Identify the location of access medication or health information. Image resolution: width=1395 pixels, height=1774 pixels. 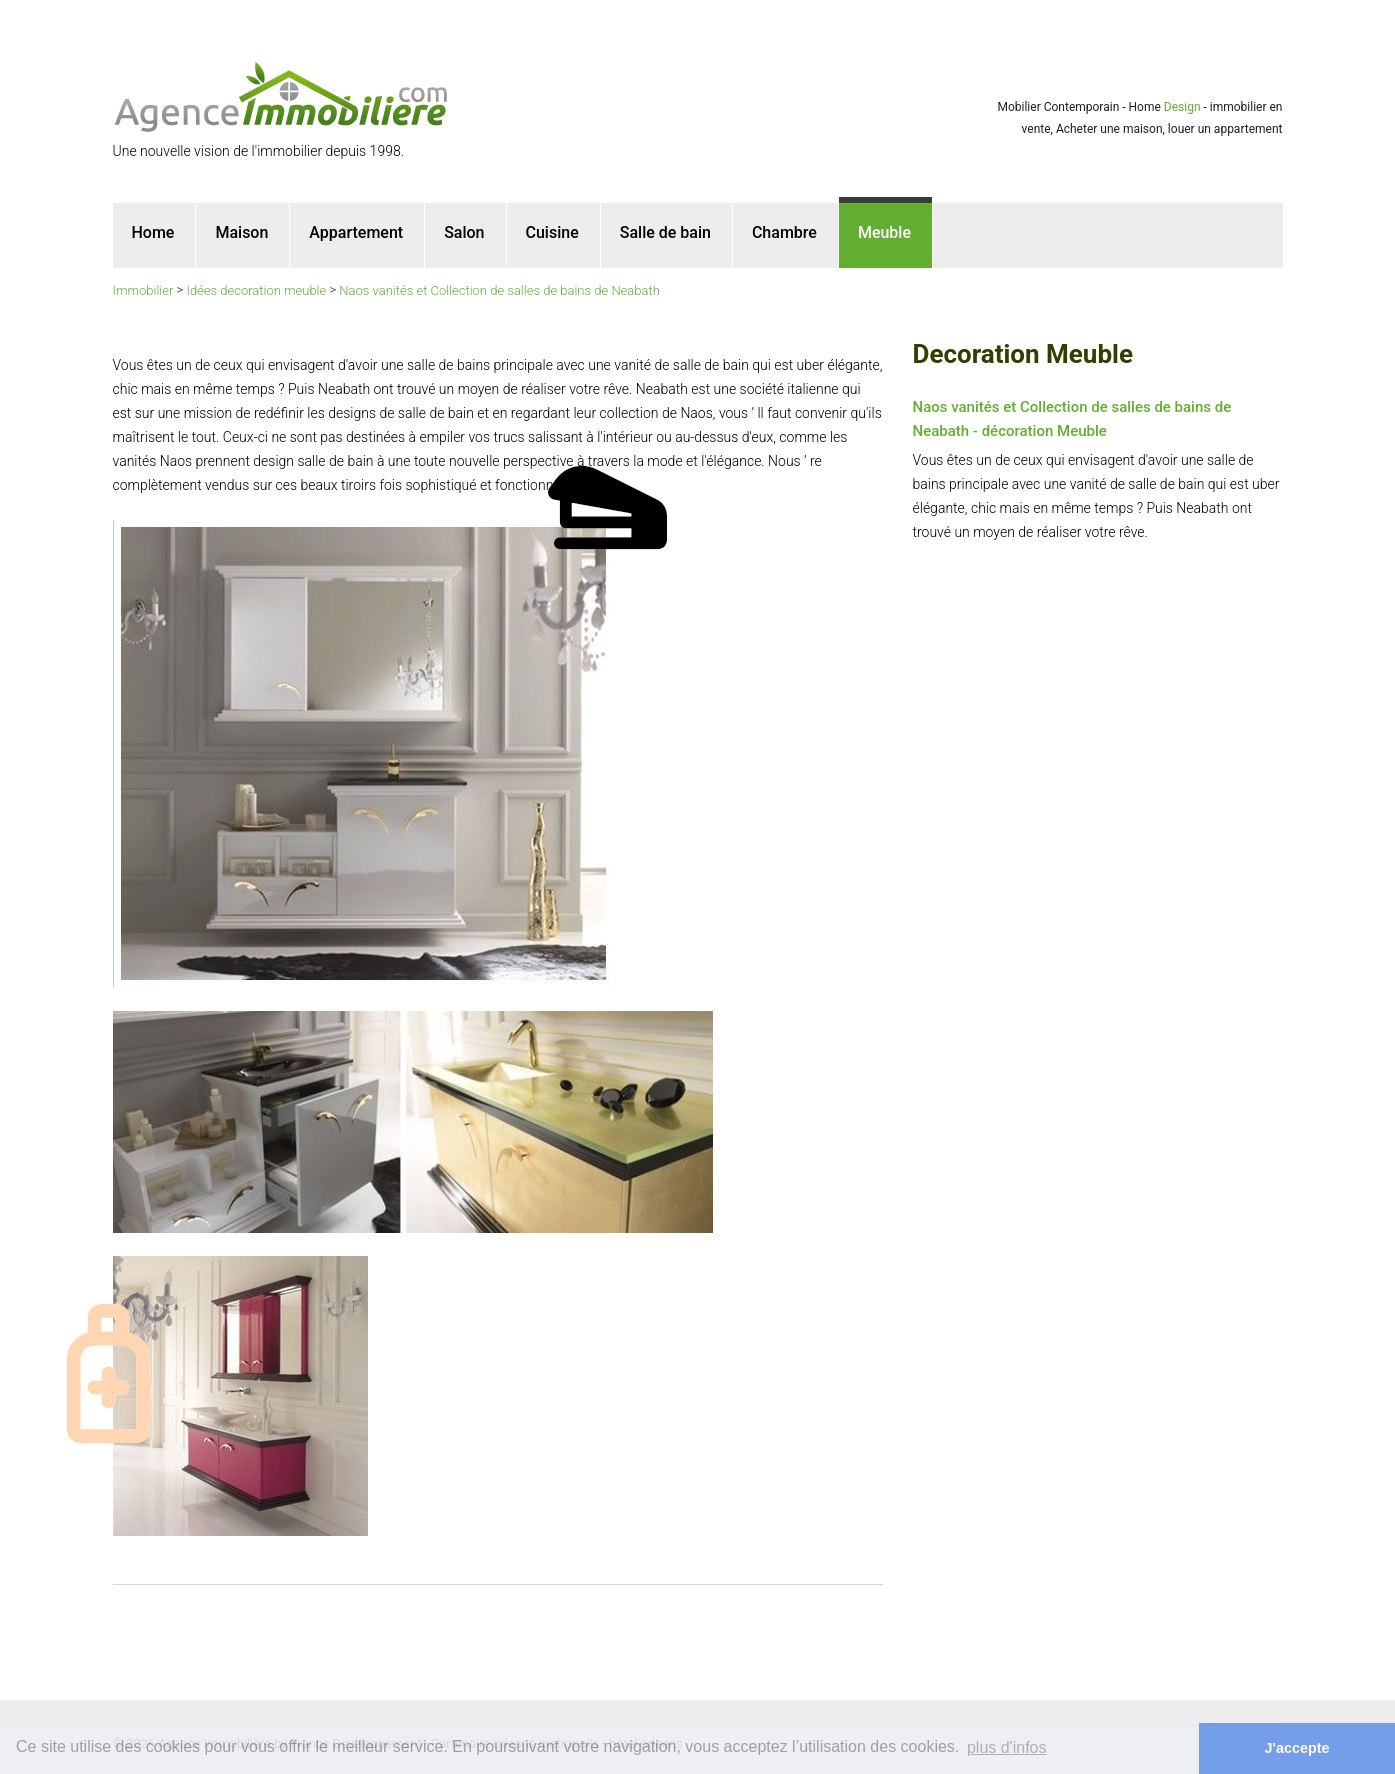
(108, 1373).